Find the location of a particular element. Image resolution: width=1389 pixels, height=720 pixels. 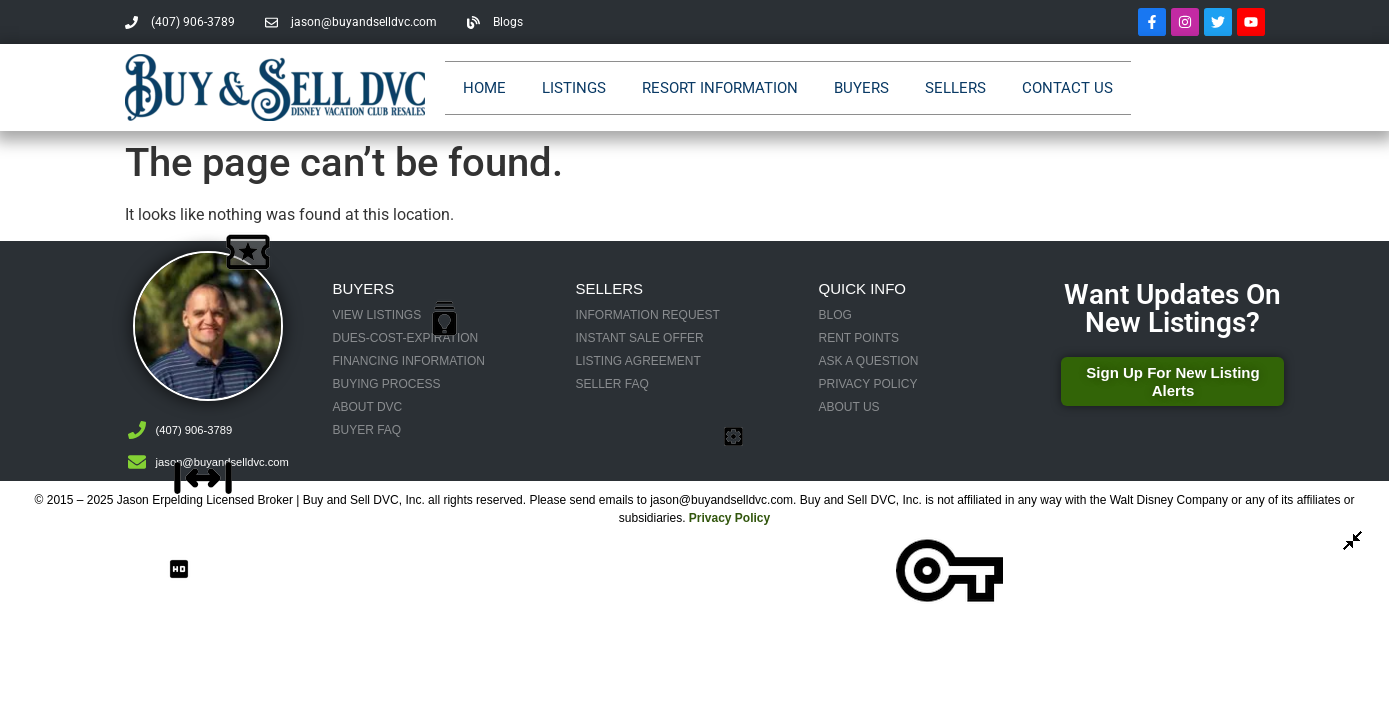

indicates high definition video quality available is located at coordinates (179, 569).